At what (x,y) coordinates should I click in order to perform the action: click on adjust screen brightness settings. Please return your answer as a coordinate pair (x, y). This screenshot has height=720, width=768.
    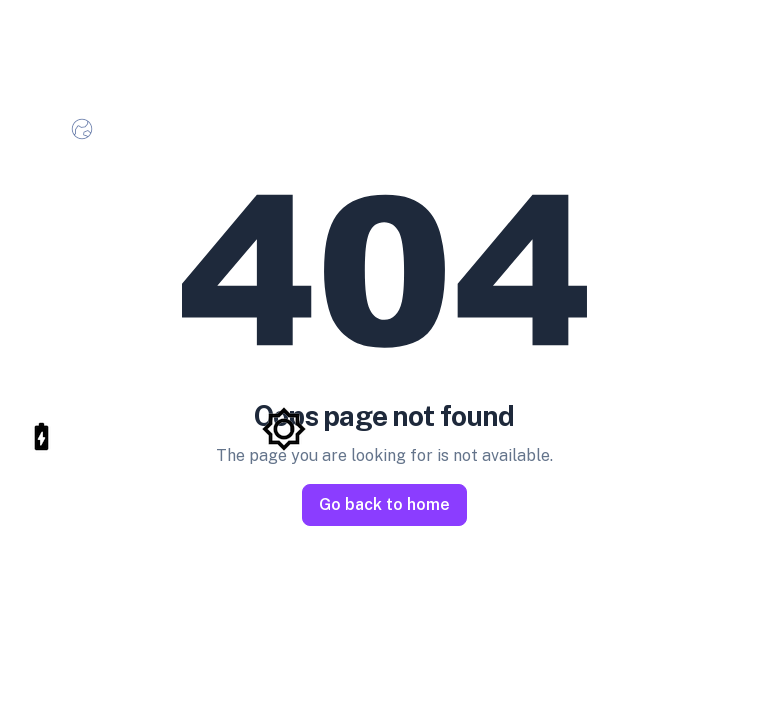
    Looking at the image, I should click on (284, 429).